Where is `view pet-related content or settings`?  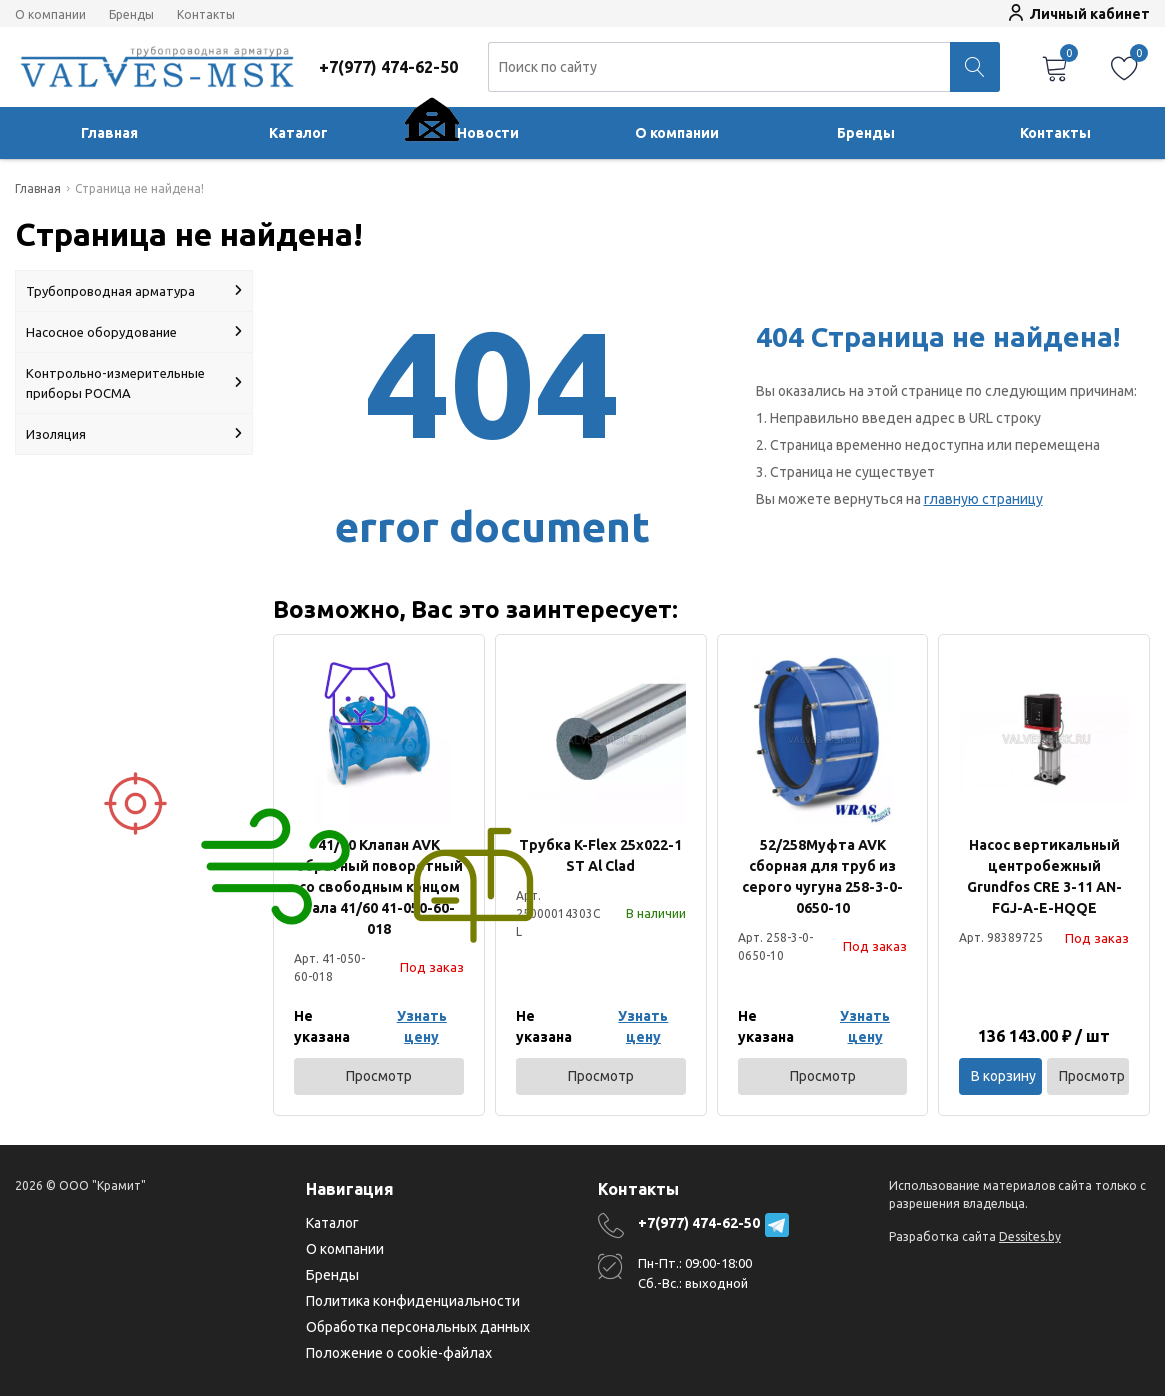 view pet-related content or settings is located at coordinates (360, 695).